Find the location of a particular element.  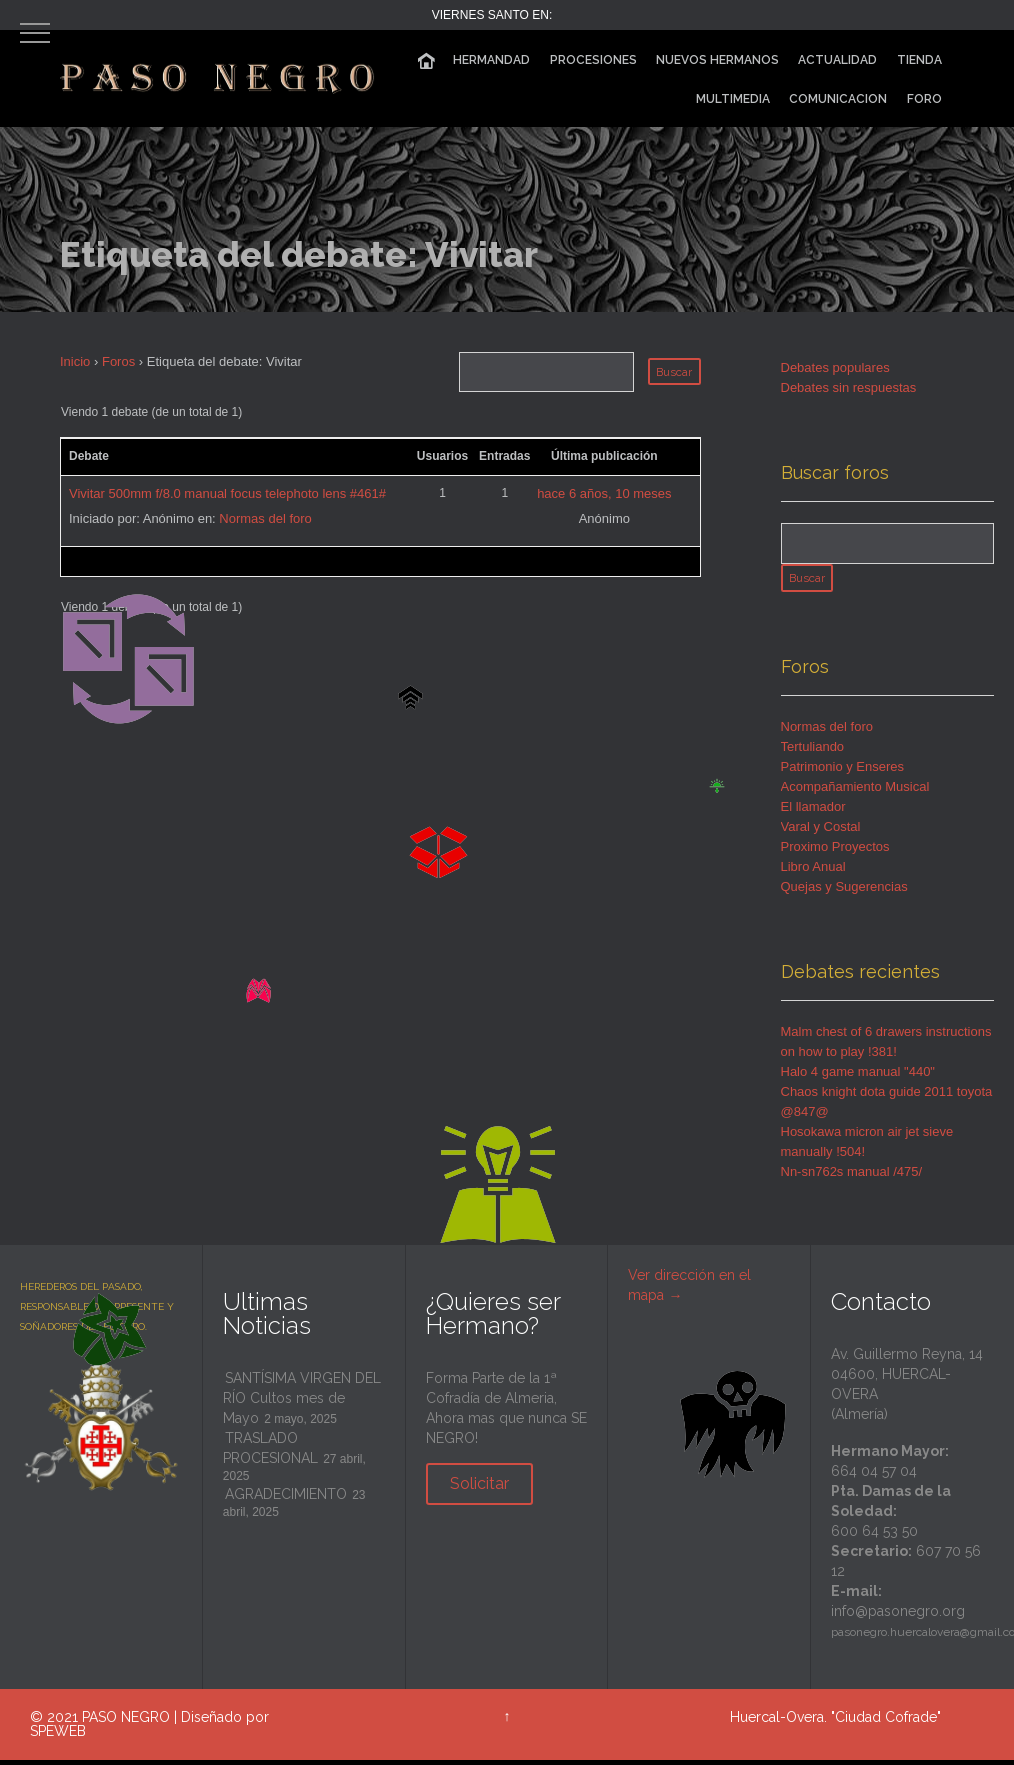

star fruit or carambola item in a game inventory is located at coordinates (109, 1330).